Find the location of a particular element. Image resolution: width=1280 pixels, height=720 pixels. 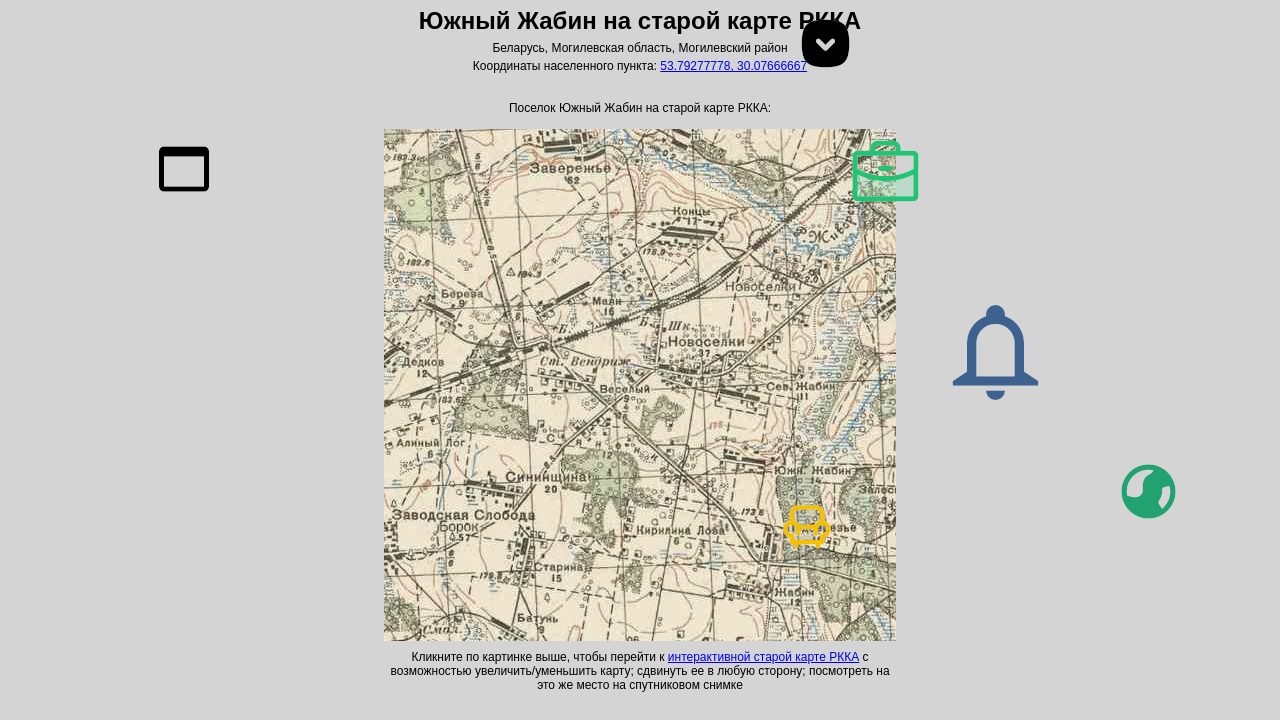

open a new window is located at coordinates (184, 169).